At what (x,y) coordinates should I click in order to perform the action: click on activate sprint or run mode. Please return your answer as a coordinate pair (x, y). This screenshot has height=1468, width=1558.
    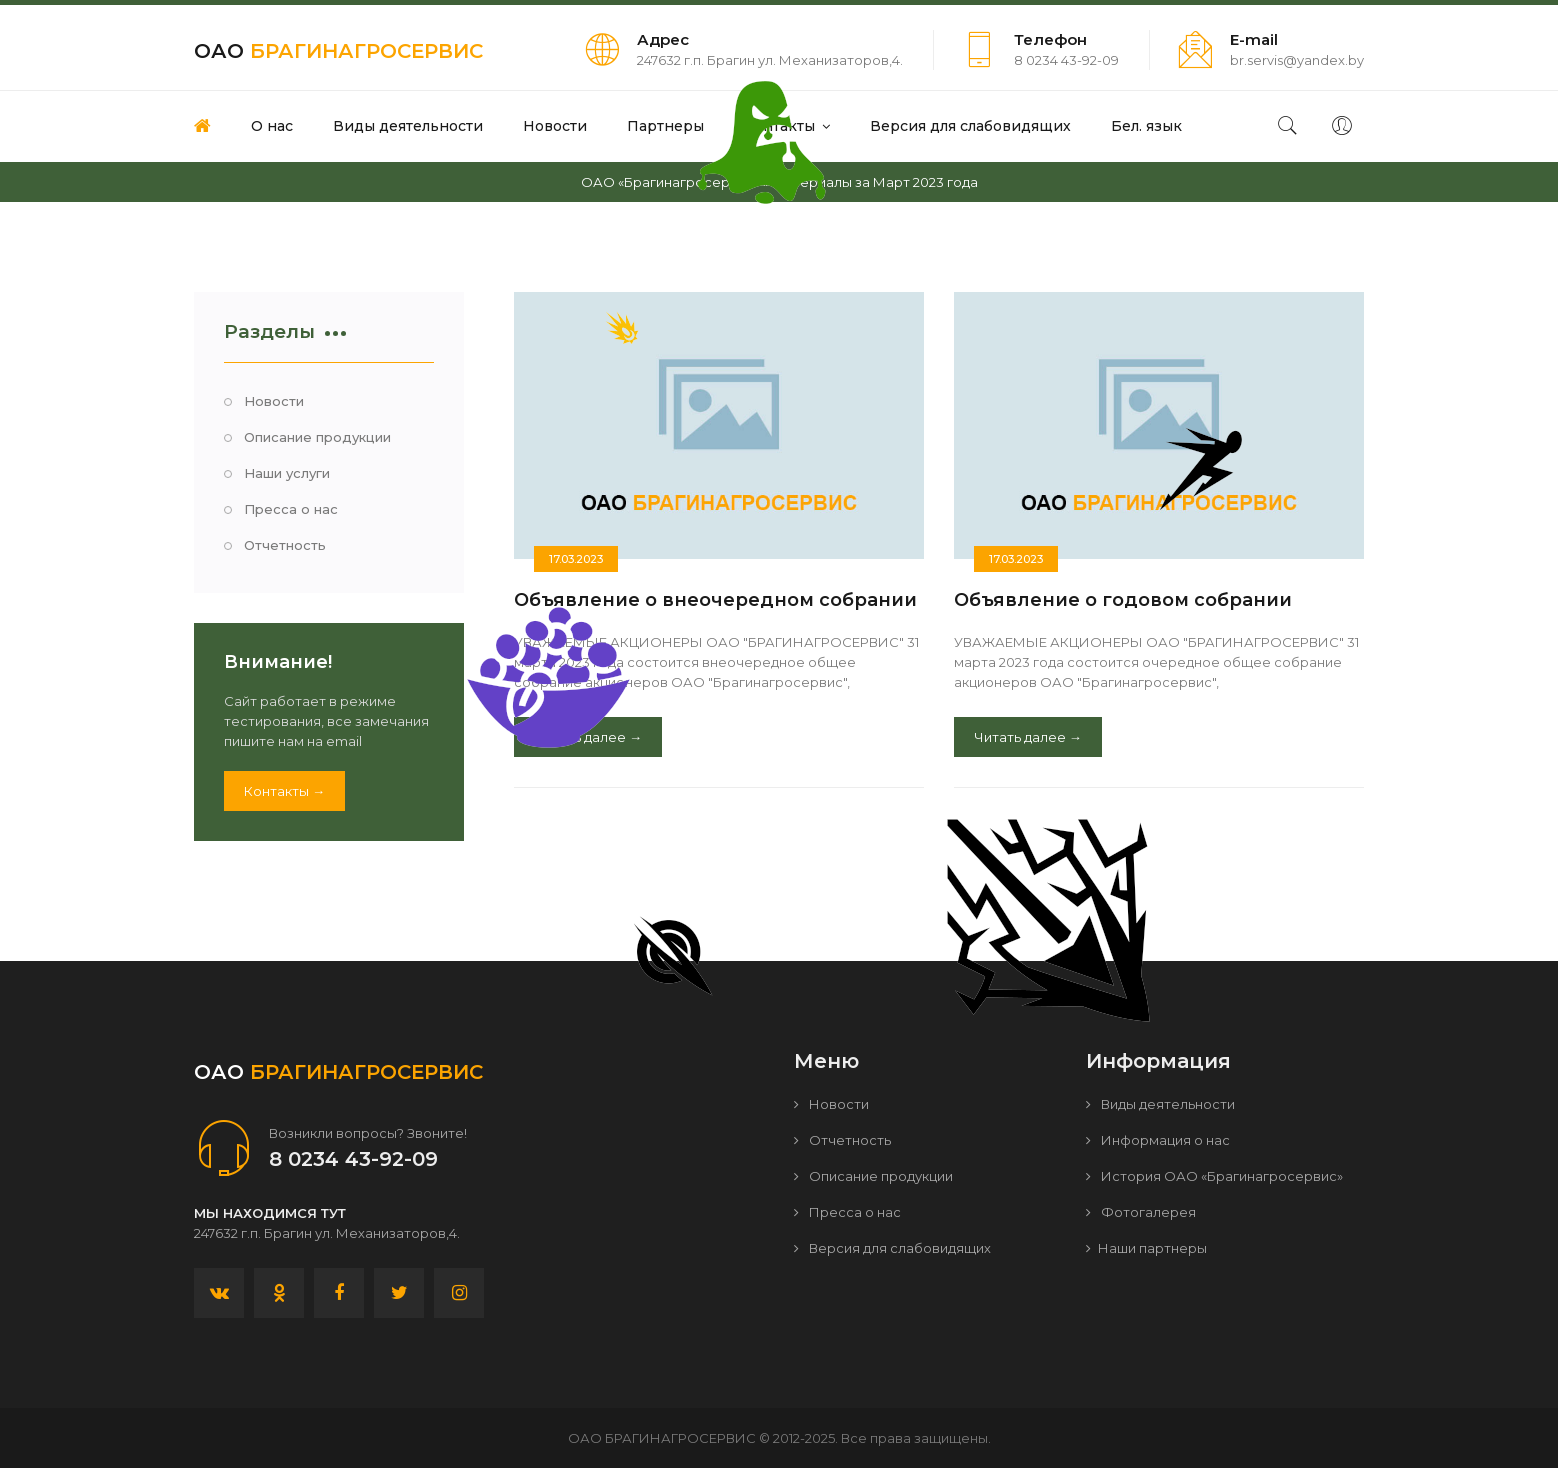
    Looking at the image, I should click on (1200, 469).